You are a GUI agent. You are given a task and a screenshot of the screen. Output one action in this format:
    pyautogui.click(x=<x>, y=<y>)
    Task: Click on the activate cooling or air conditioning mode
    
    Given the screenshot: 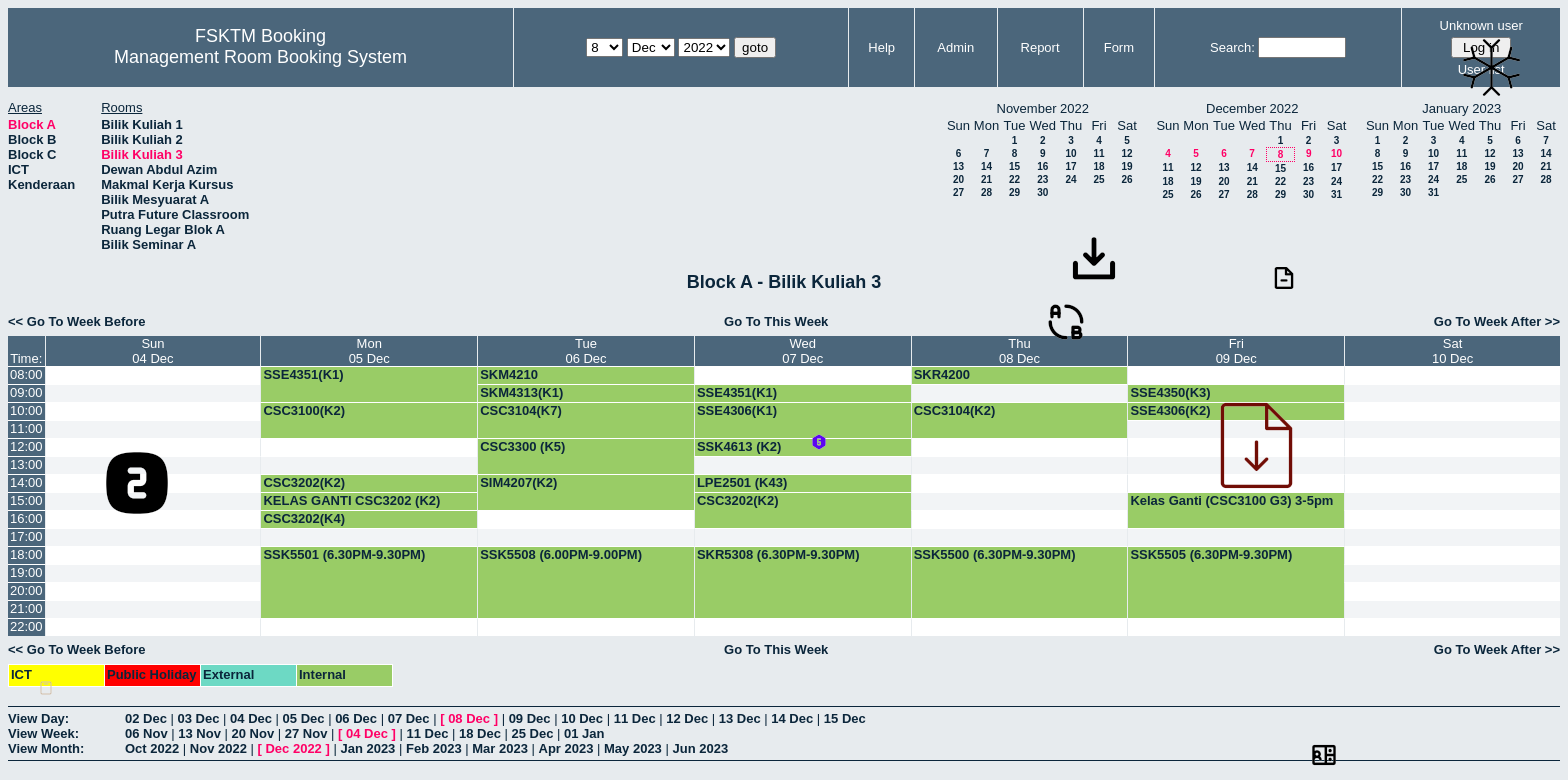 What is the action you would take?
    pyautogui.click(x=1491, y=67)
    